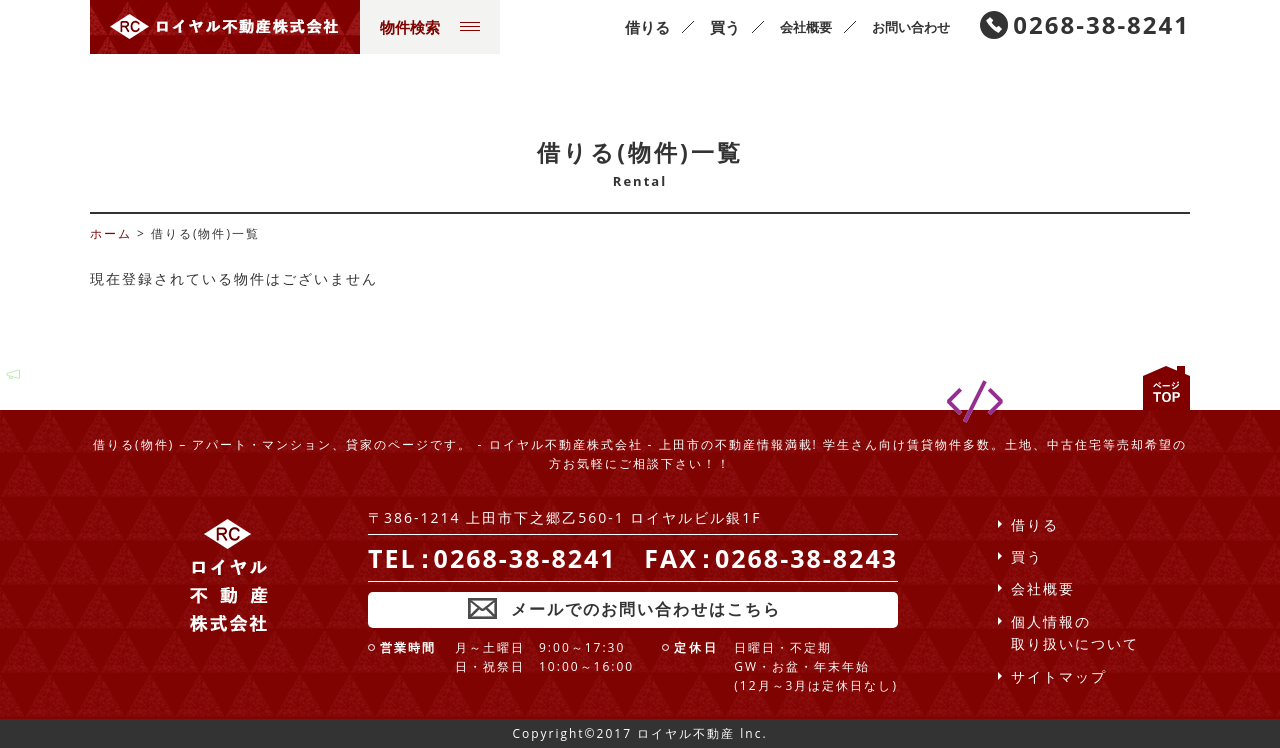 This screenshot has height=748, width=1280. What do you see at coordinates (975, 400) in the screenshot?
I see `view or edit source code` at bounding box center [975, 400].